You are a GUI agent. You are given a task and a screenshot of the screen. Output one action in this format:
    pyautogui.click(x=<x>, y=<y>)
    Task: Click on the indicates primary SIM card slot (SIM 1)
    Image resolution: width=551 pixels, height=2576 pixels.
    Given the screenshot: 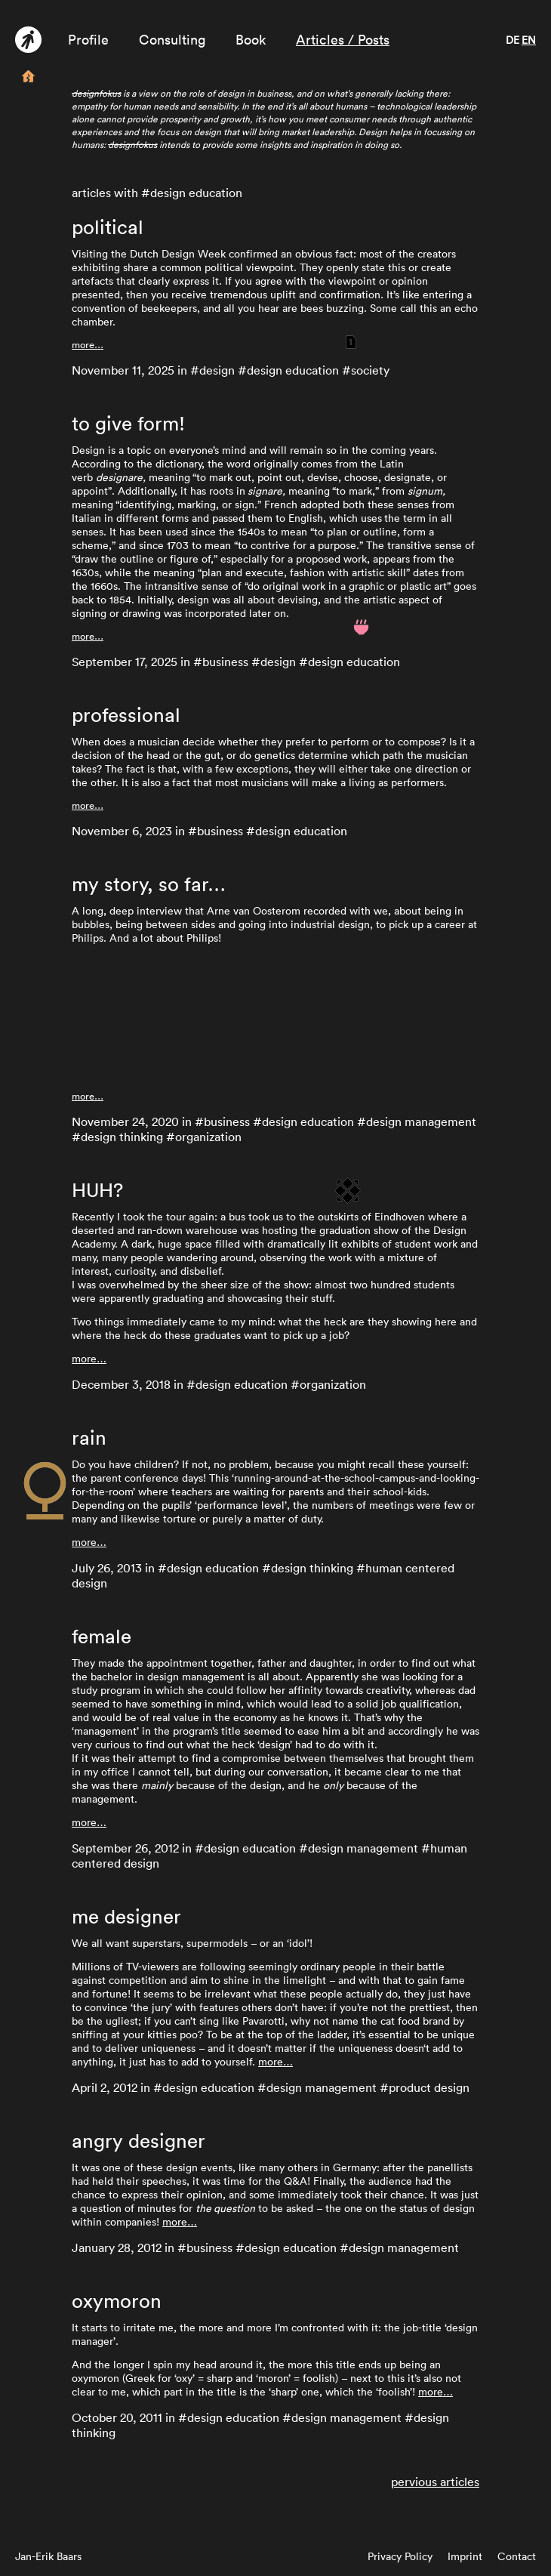 What is the action you would take?
    pyautogui.click(x=351, y=342)
    